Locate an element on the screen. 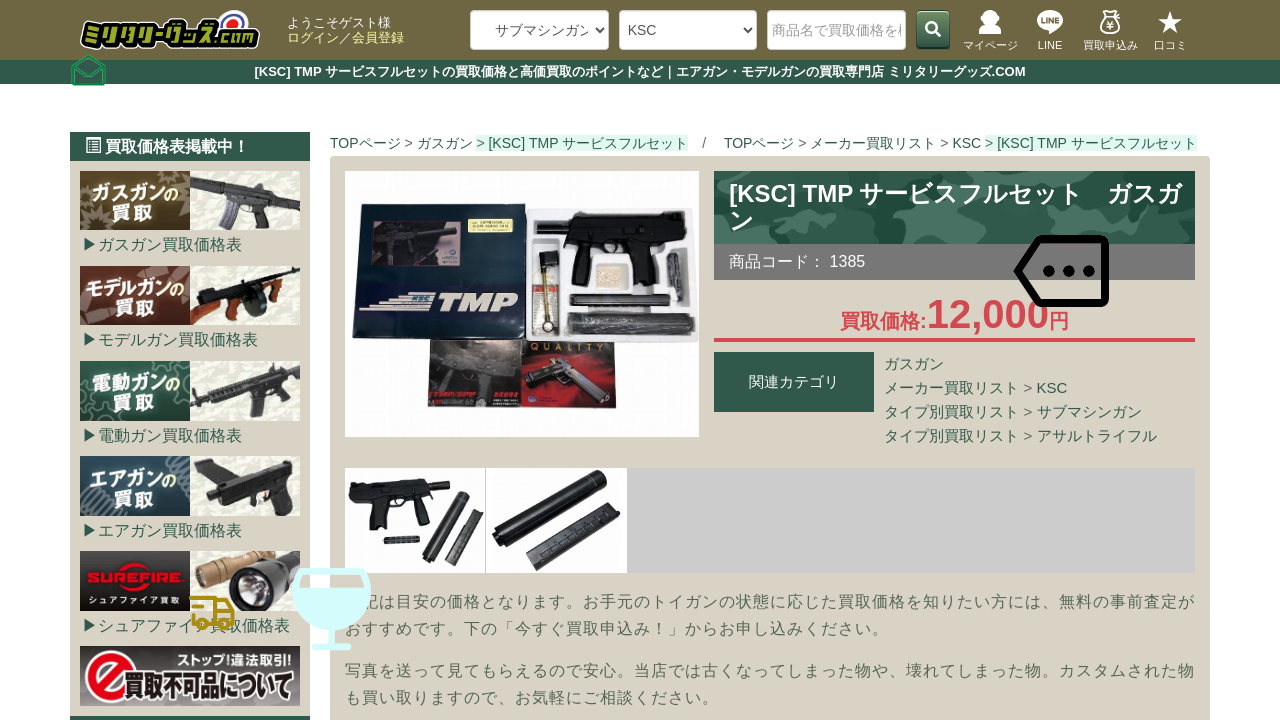 The height and width of the screenshot is (720, 1280). view more options or actions is located at coordinates (1061, 271).